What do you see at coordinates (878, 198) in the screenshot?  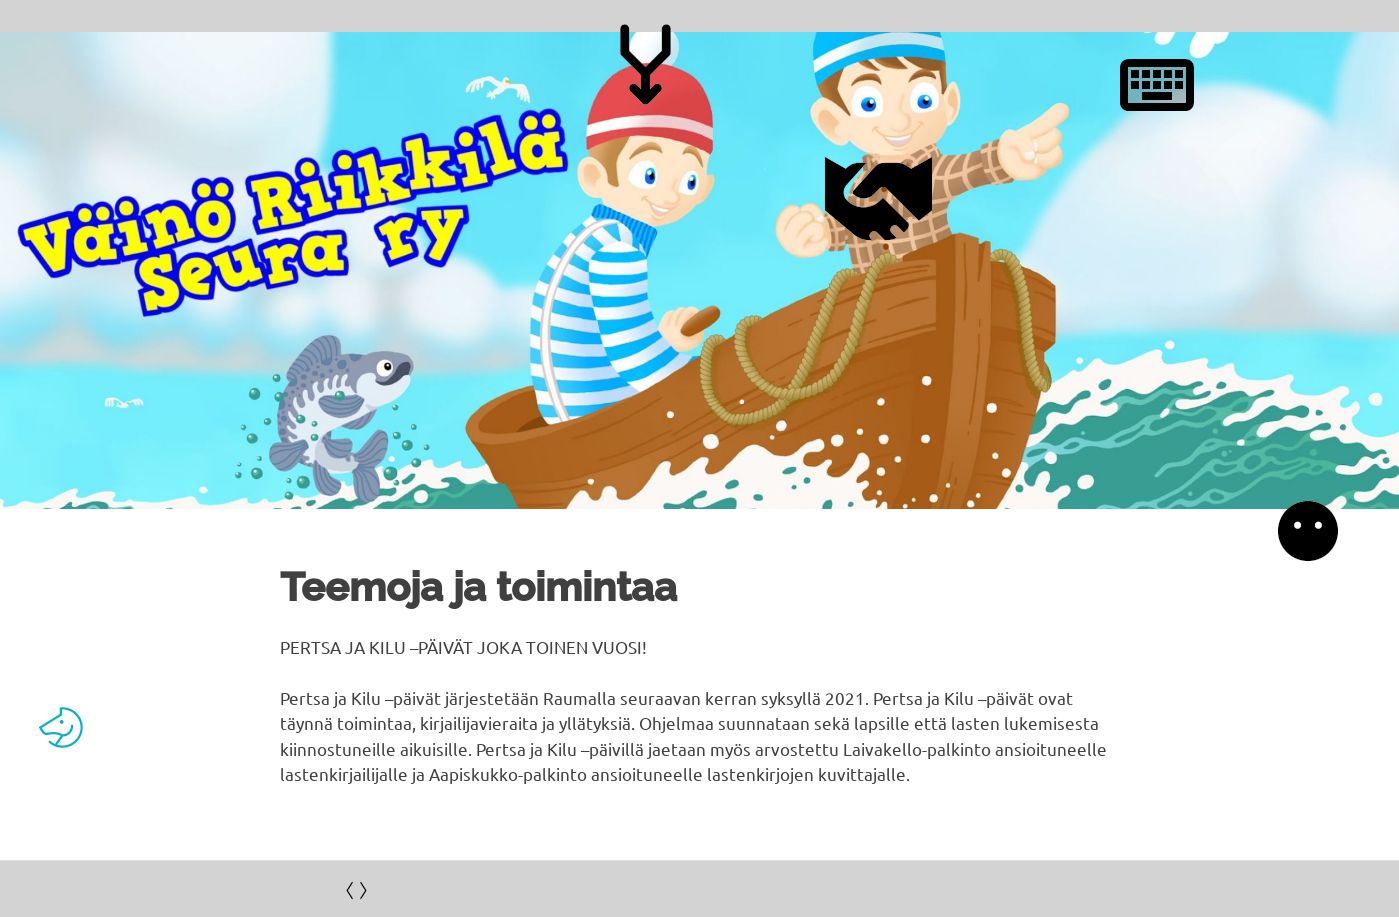 I see `initiate a partnership or collaboration` at bounding box center [878, 198].